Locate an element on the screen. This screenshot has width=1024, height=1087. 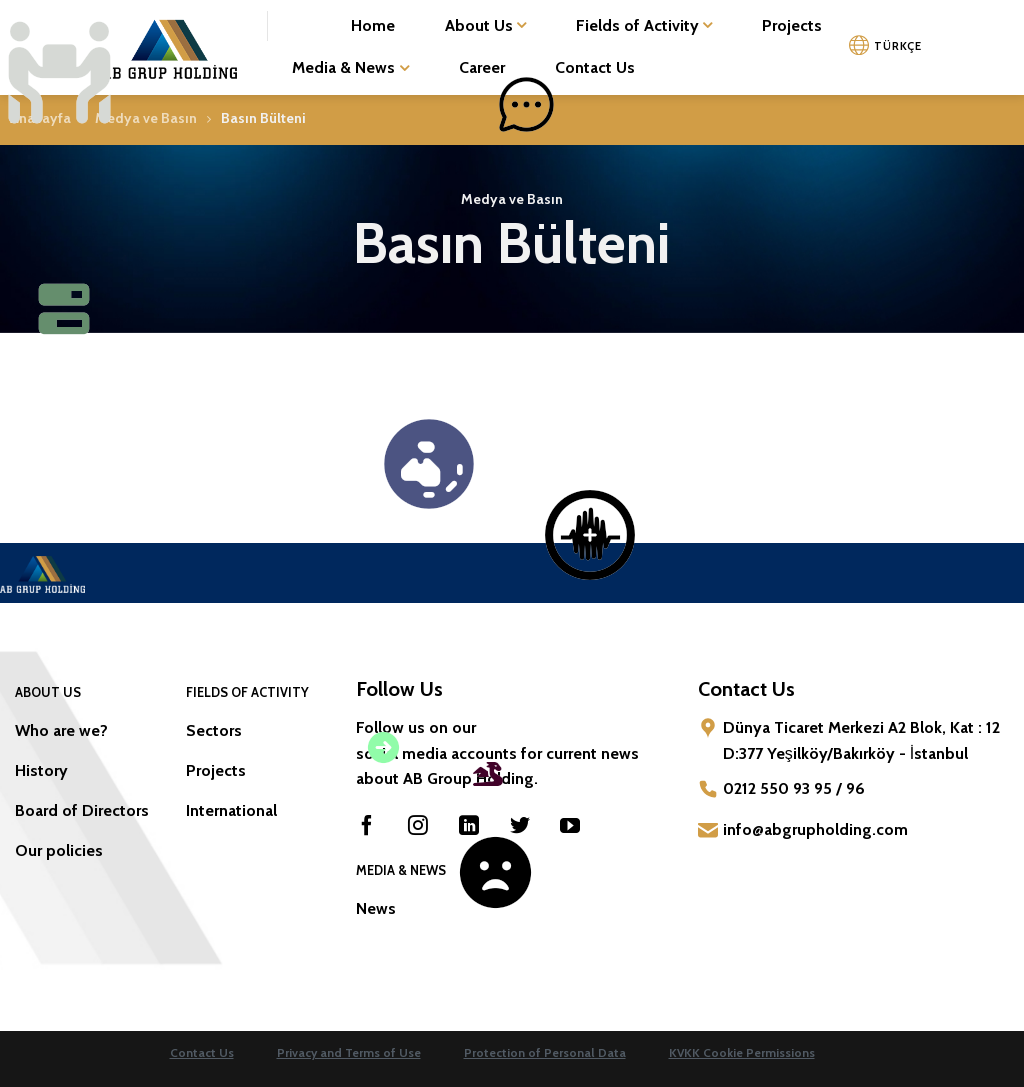
proceed to the next step is located at coordinates (383, 747).